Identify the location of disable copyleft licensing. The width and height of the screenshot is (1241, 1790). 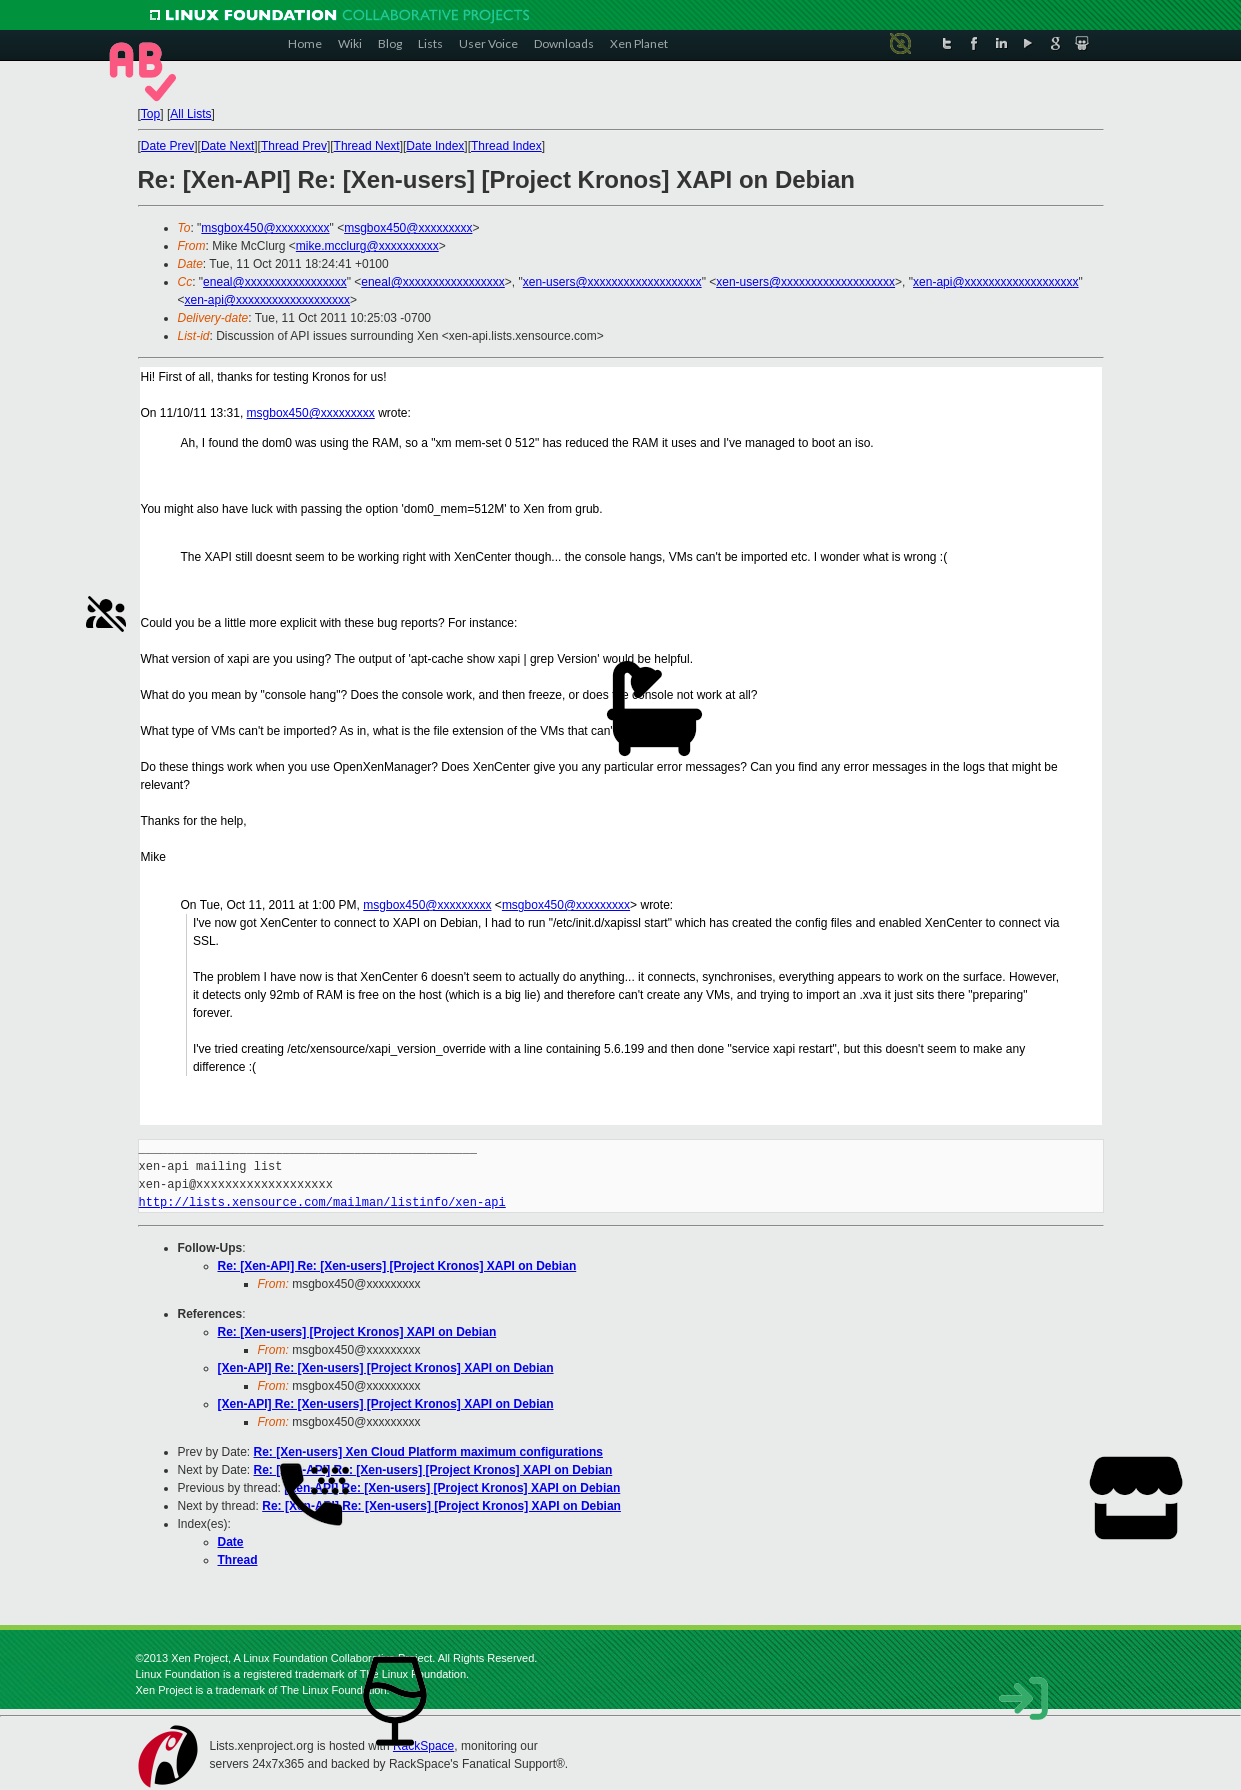
(900, 43).